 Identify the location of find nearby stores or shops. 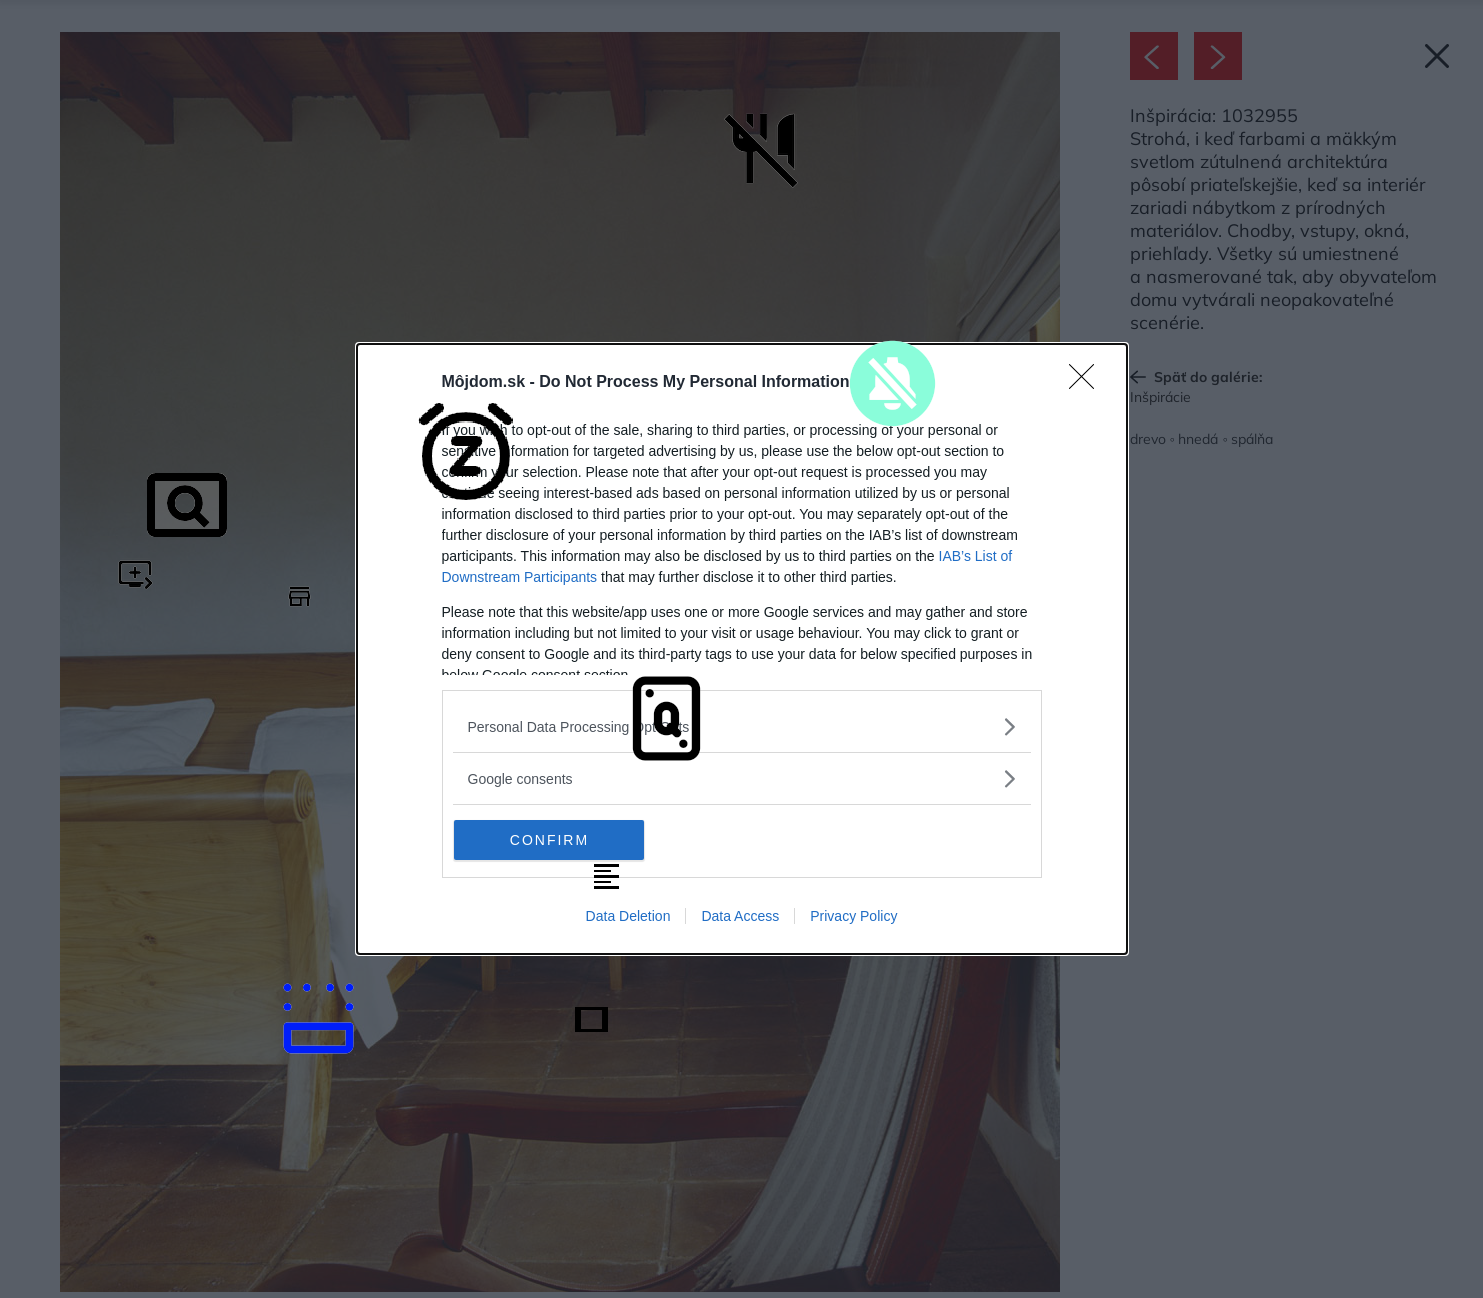
(299, 596).